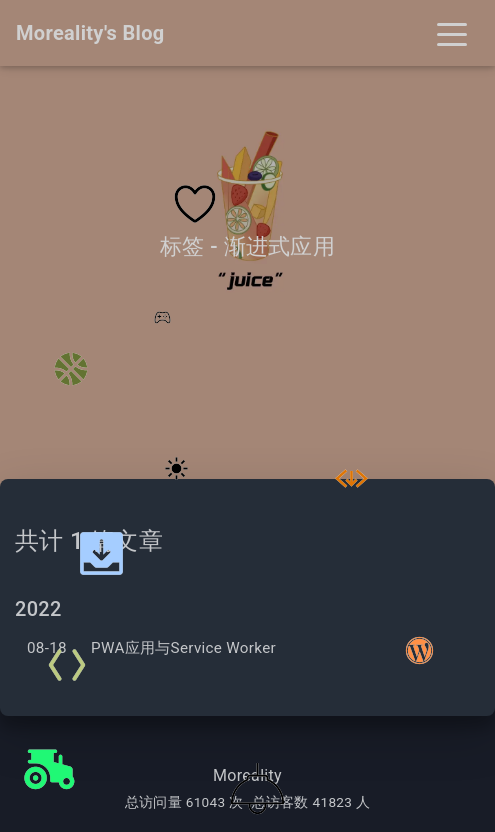  I want to click on toggle light mode or bright display, so click(176, 468).